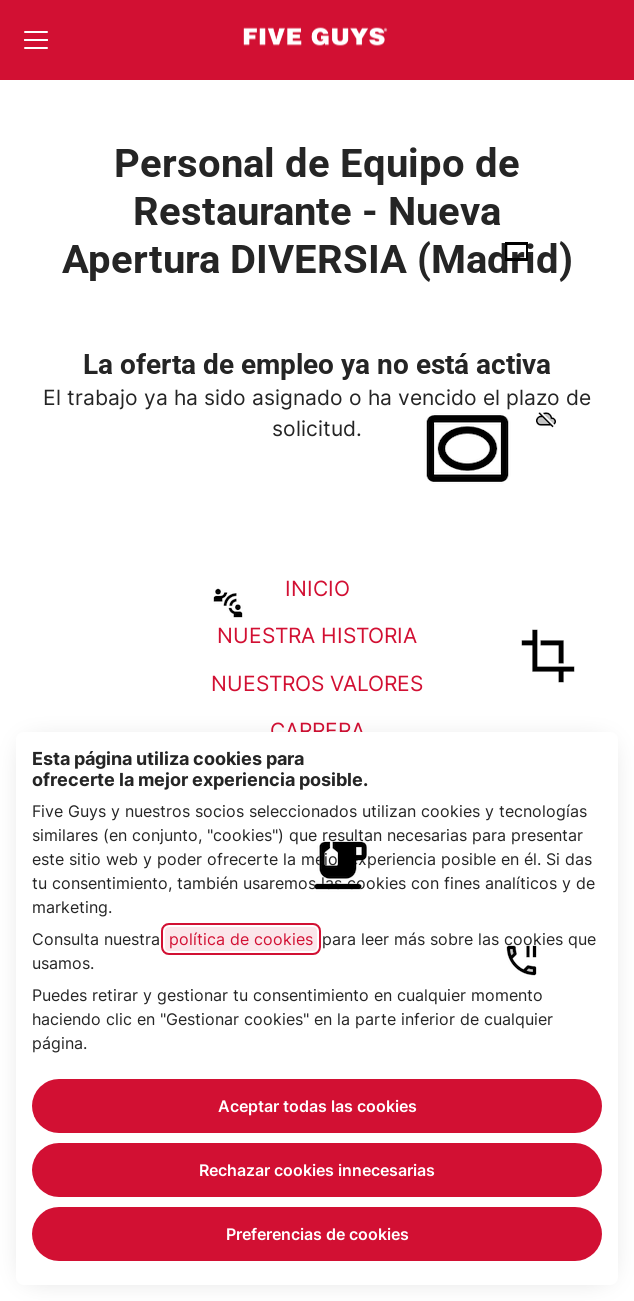  I want to click on crop an image, so click(548, 656).